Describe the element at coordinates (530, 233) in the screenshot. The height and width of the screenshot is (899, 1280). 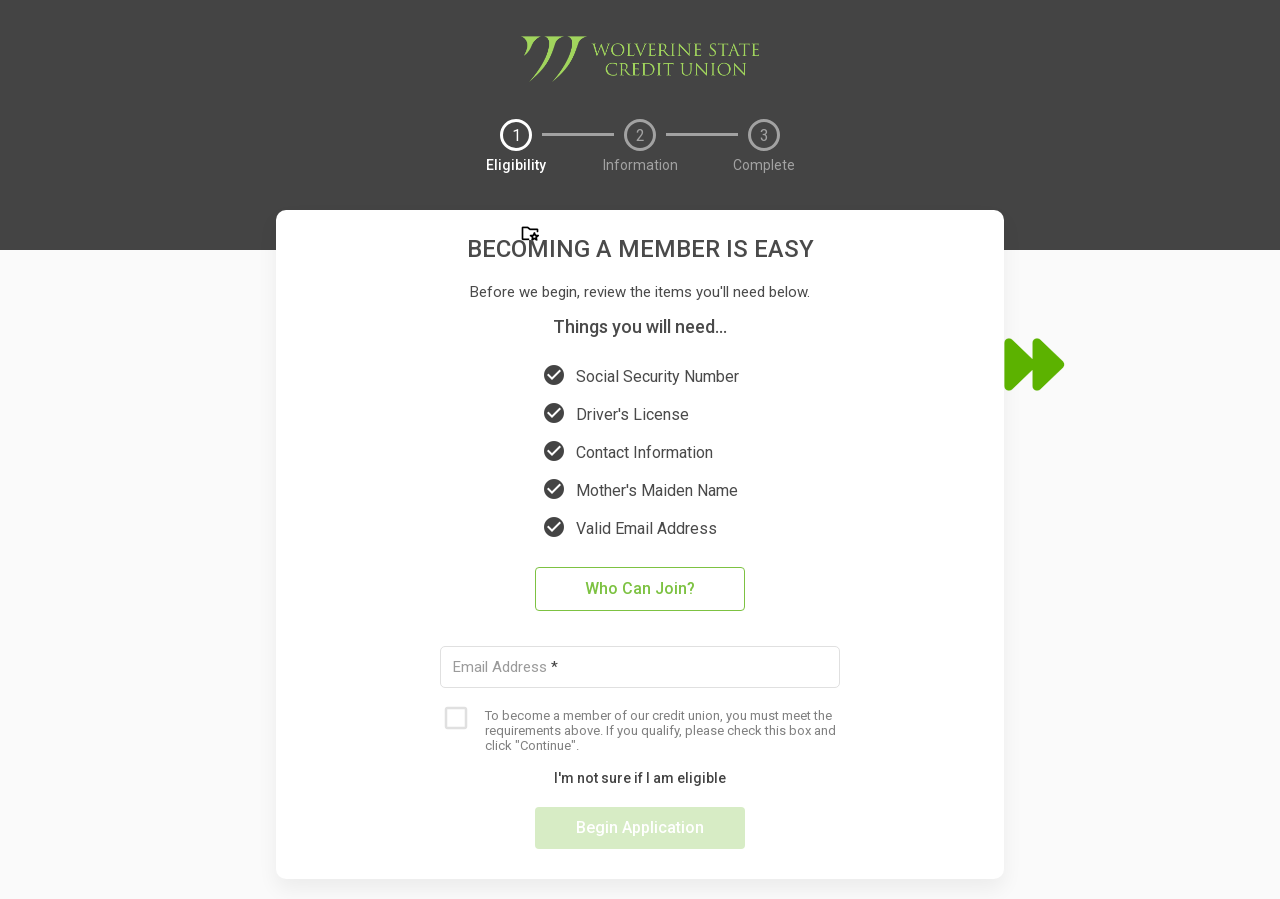
I see `access starred or favorite folders` at that location.